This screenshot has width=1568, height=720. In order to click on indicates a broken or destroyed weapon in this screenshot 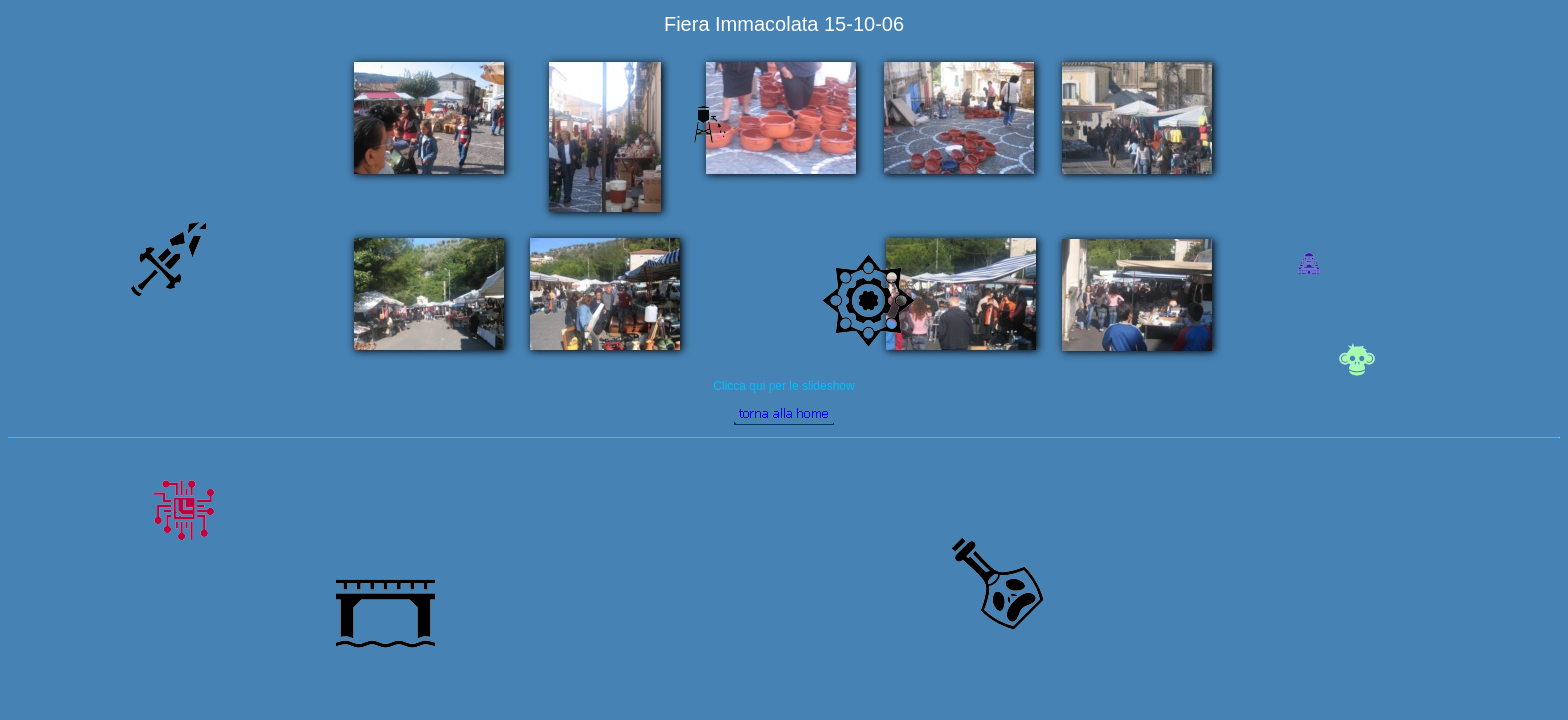, I will do `click(168, 260)`.